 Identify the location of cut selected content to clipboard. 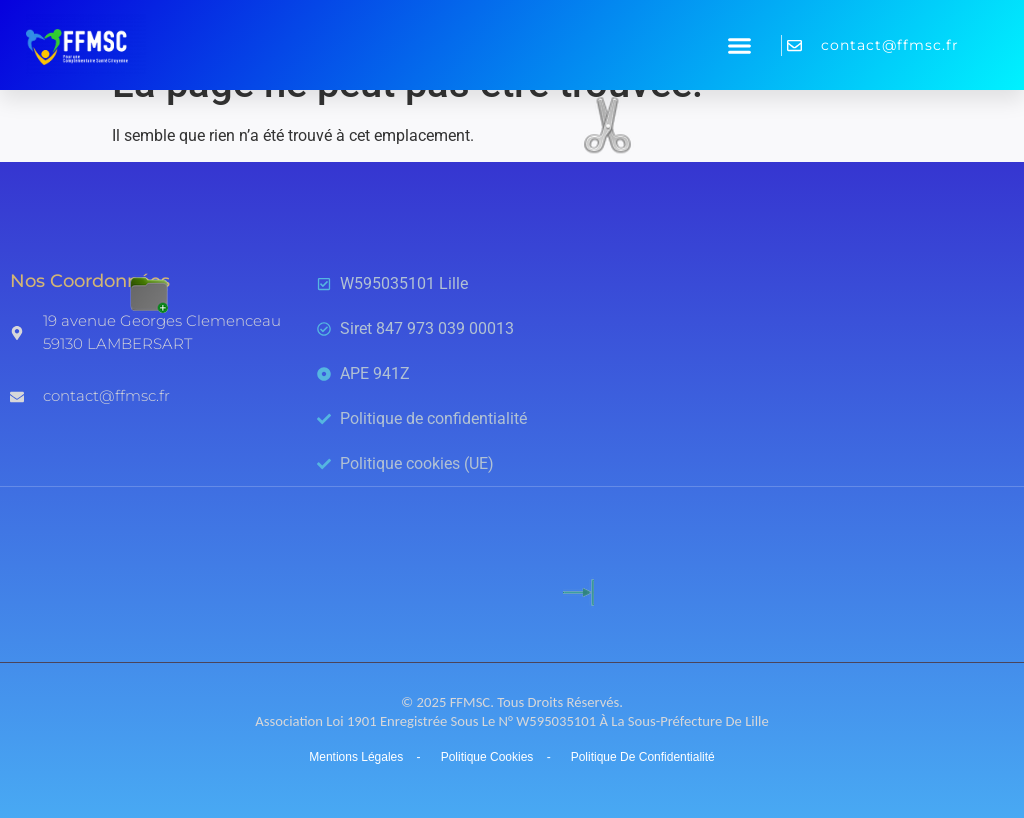
(607, 125).